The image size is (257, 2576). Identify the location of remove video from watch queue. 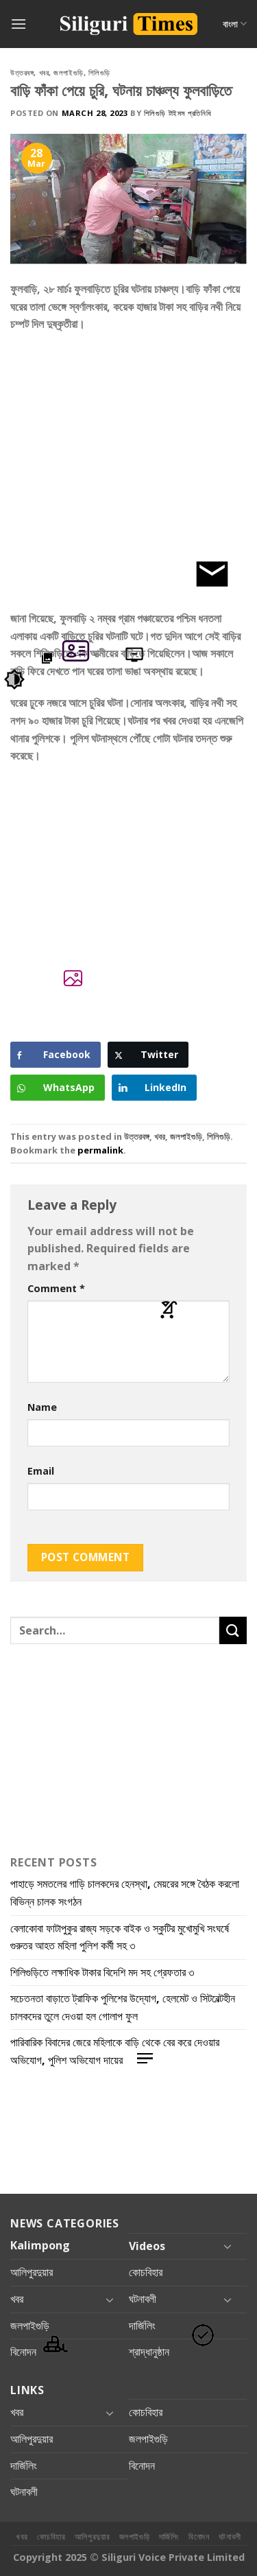
(134, 655).